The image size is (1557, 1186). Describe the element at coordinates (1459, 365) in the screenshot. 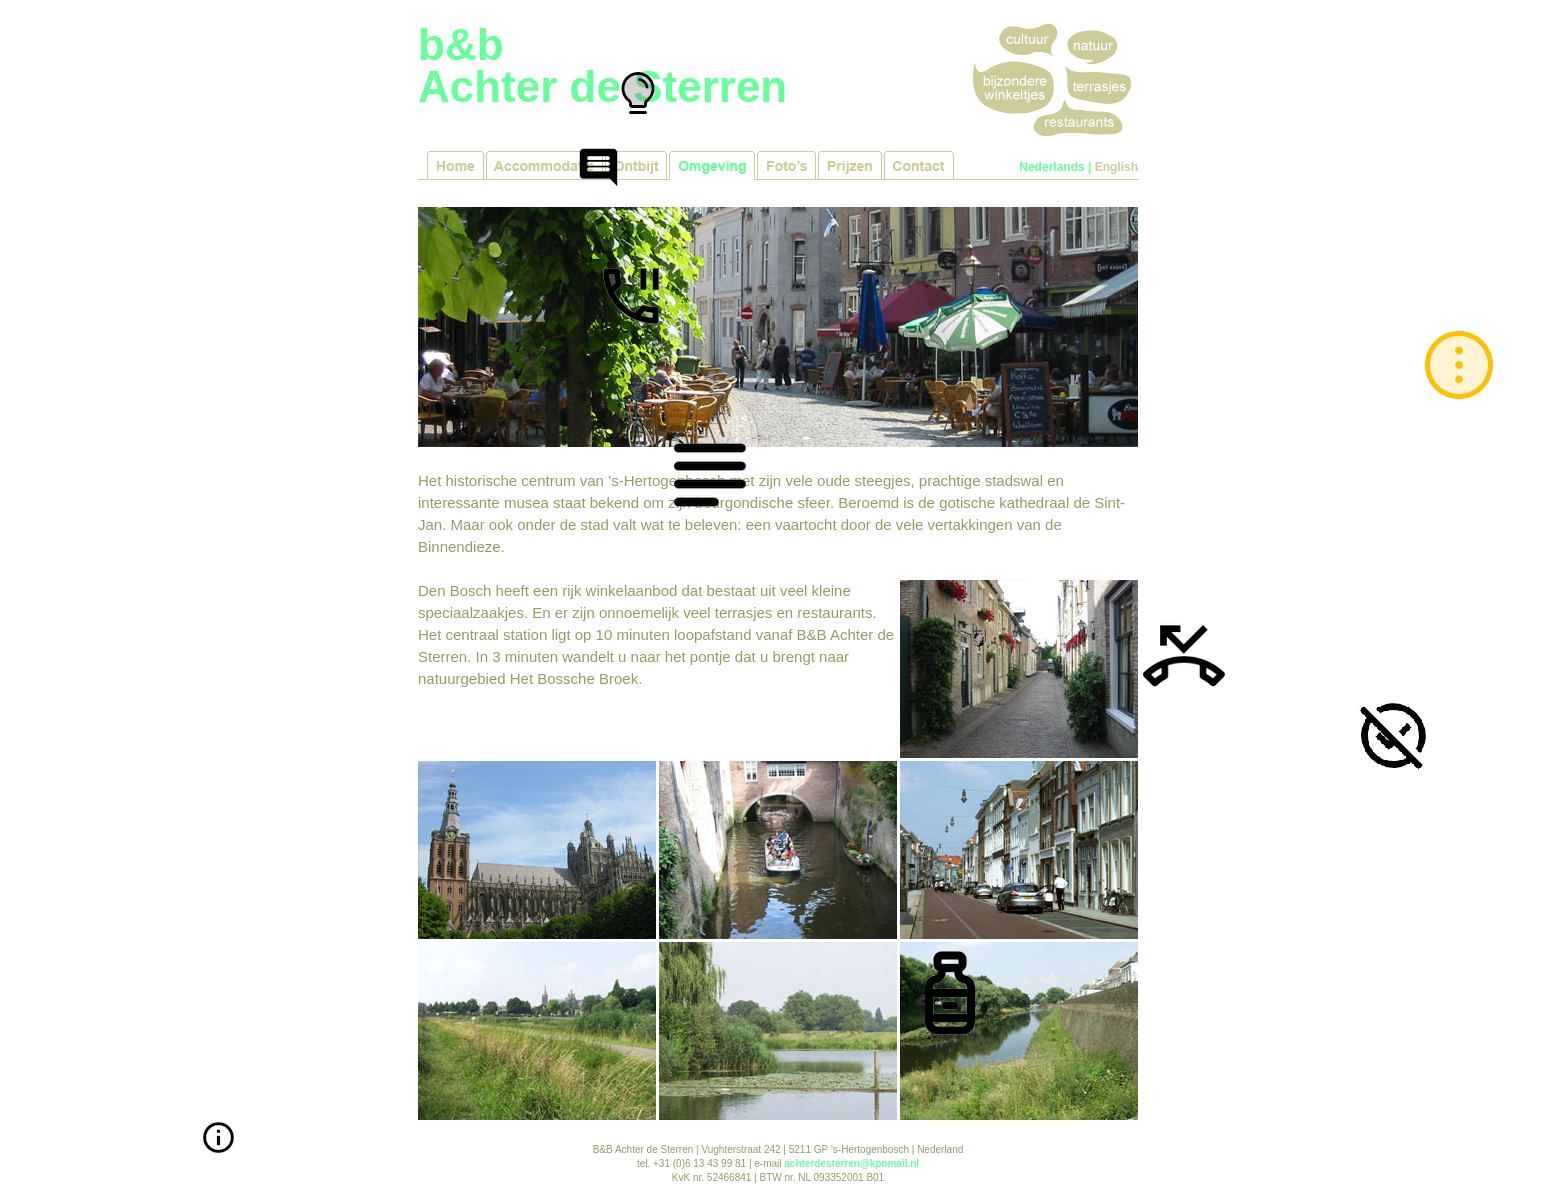

I see `open more options menu` at that location.